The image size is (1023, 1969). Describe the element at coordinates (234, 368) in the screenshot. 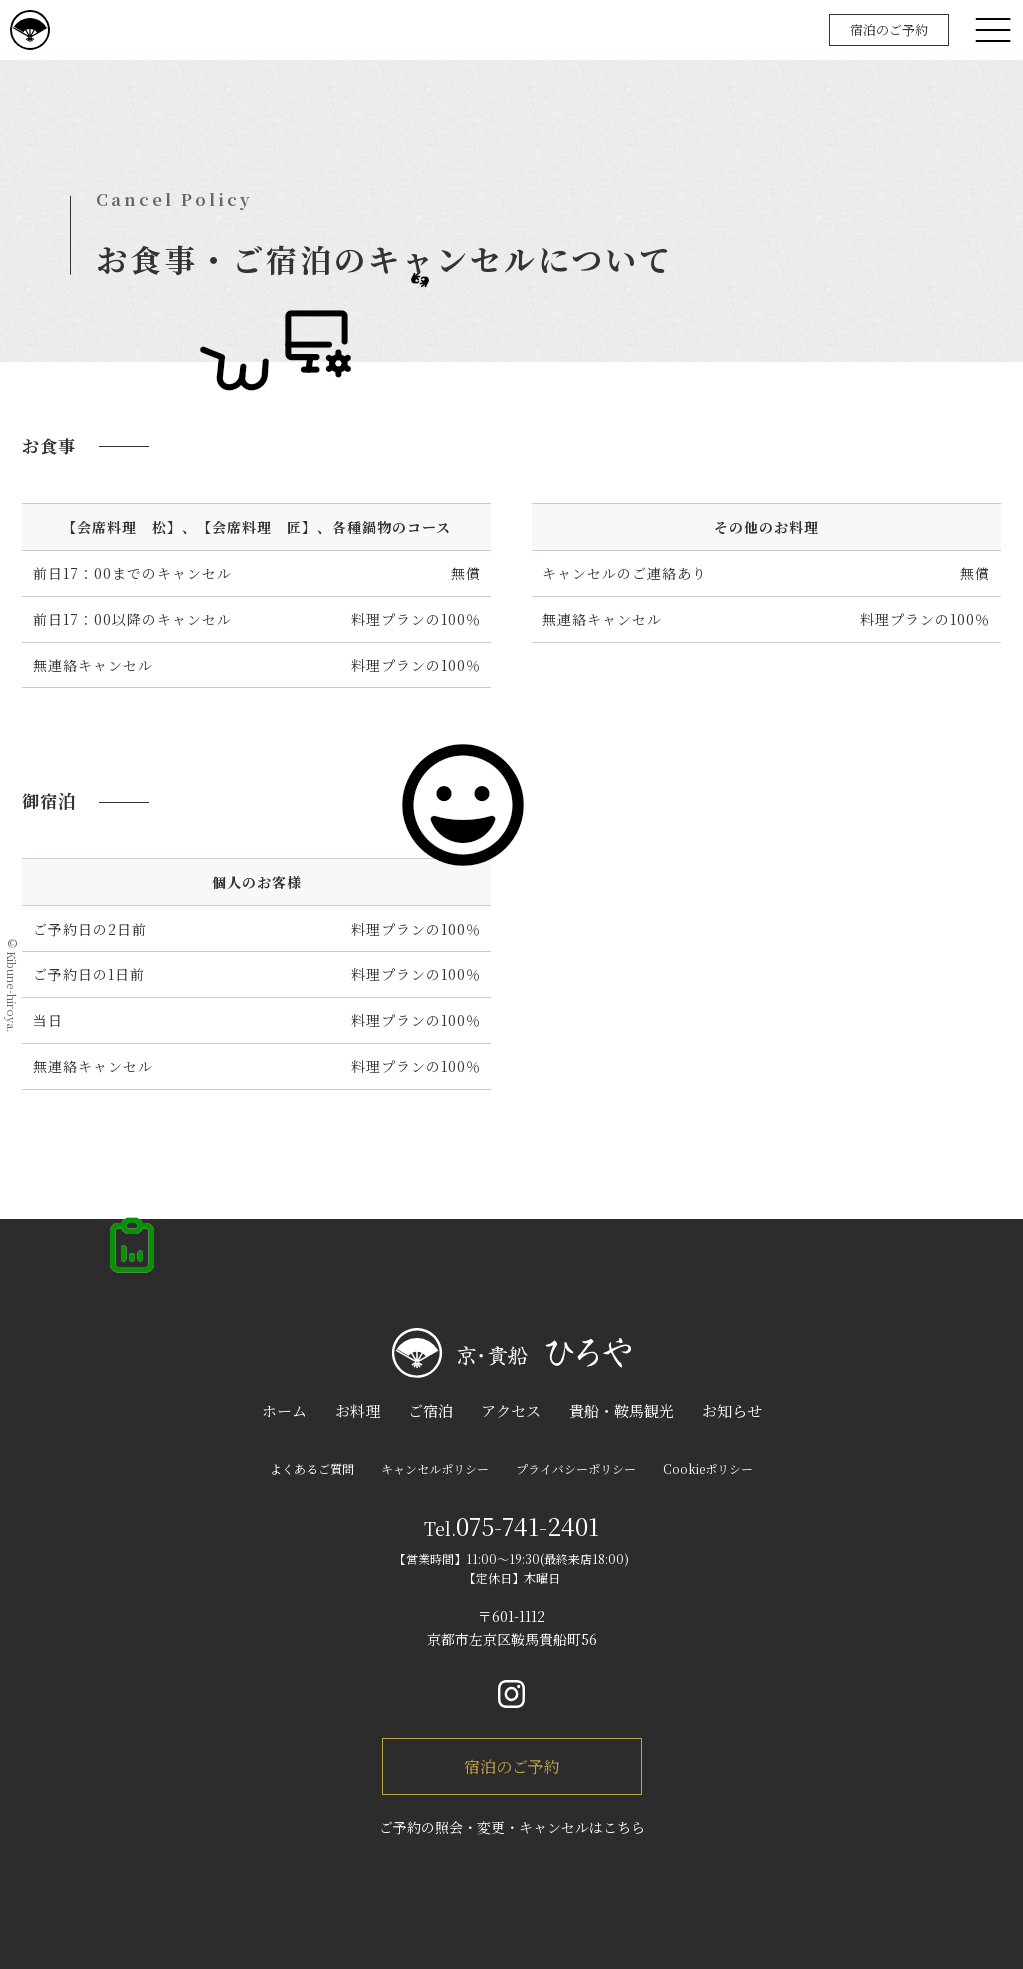

I see `open the Wish shopping app` at that location.